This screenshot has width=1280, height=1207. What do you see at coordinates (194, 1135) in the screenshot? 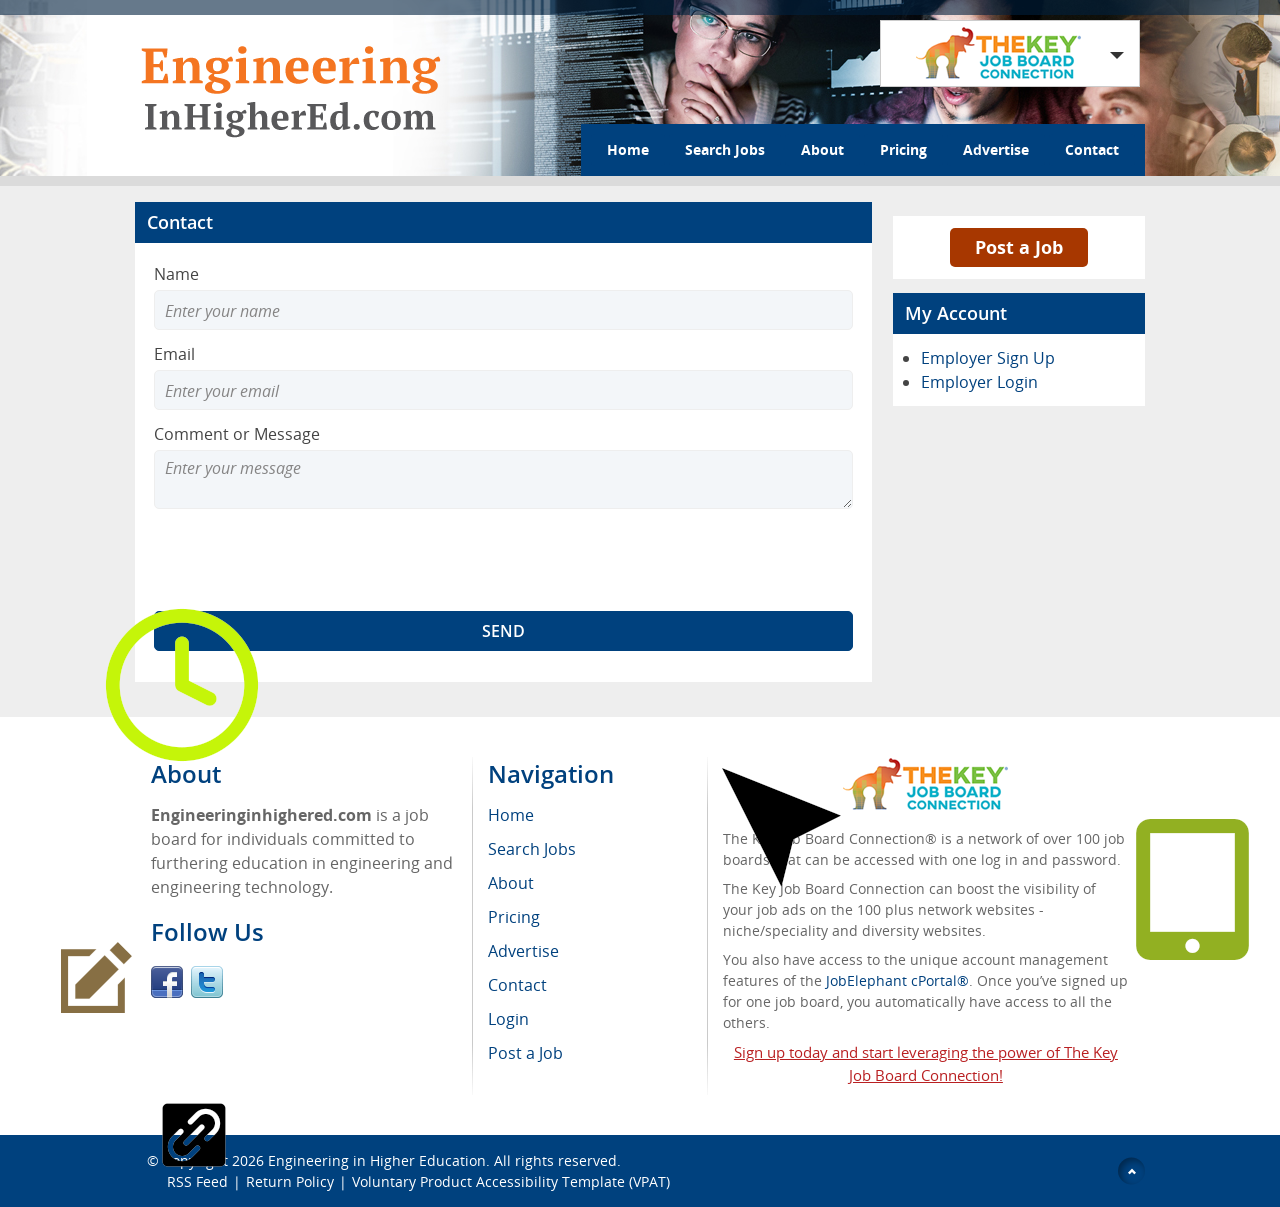
I see `copy link to clipboard` at bounding box center [194, 1135].